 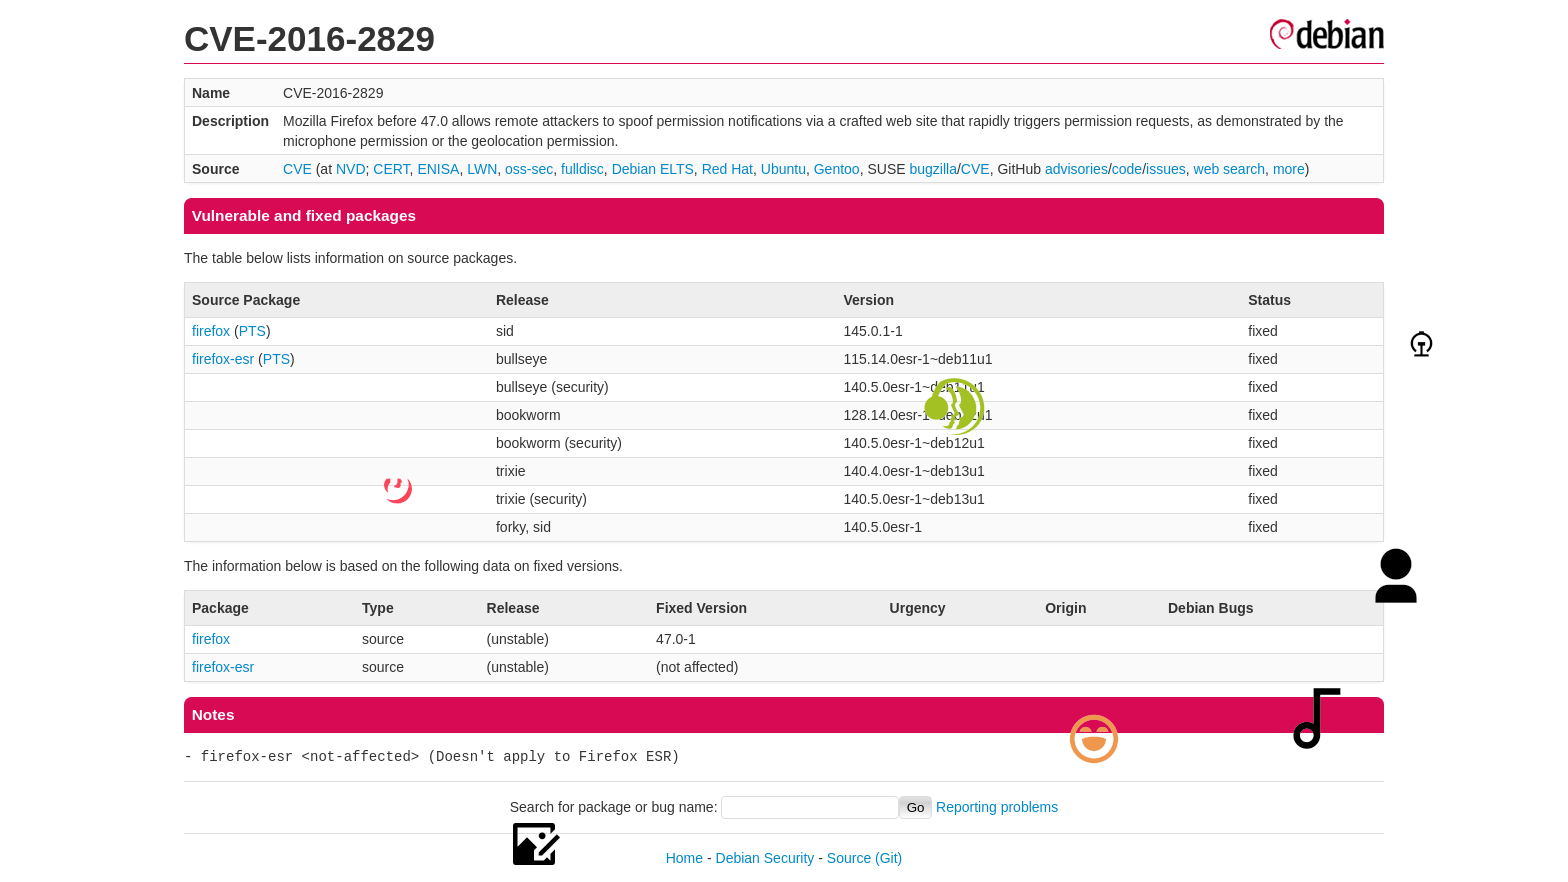 I want to click on view your profile, so click(x=1396, y=577).